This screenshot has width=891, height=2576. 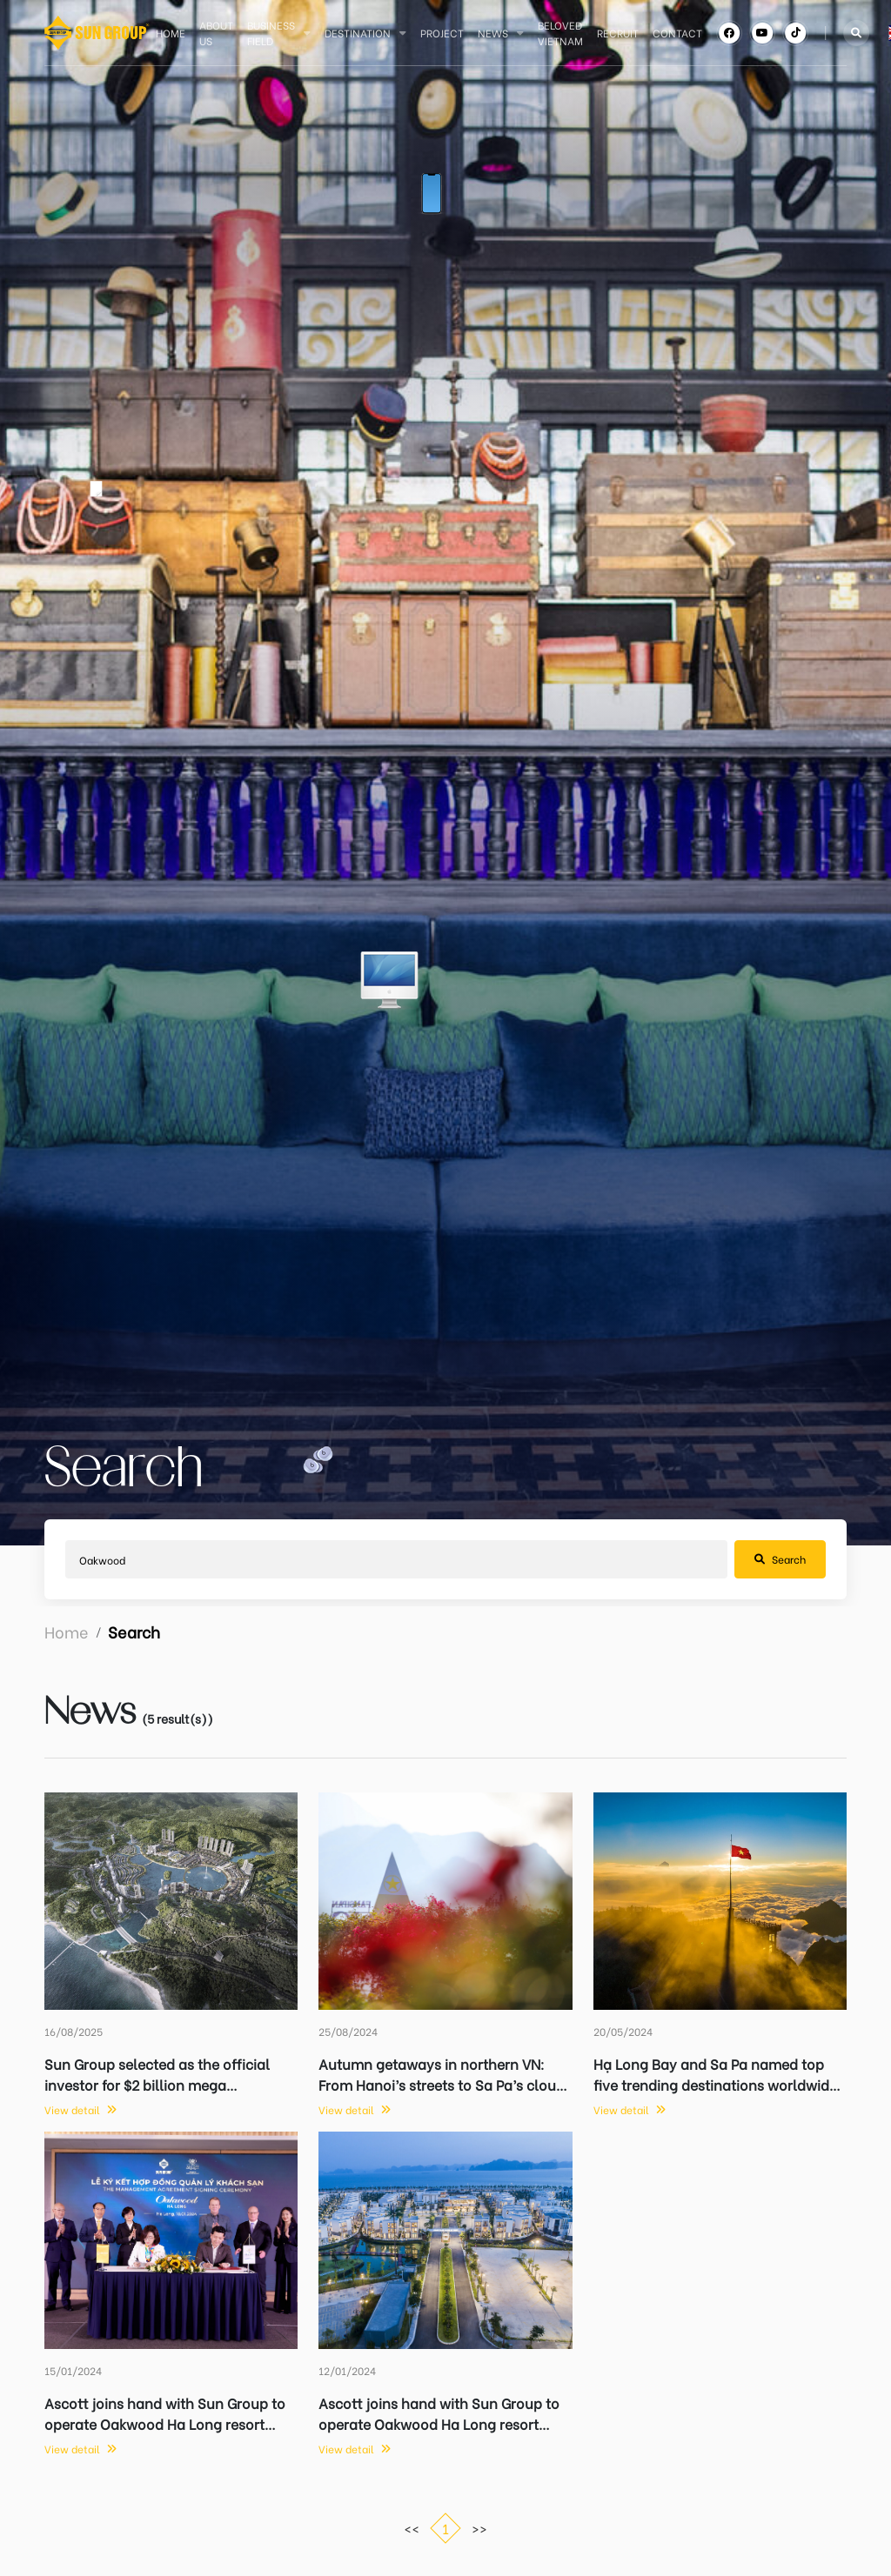 What do you see at coordinates (389, 975) in the screenshot?
I see `represents a connected iMac G5 desktop computer` at bounding box center [389, 975].